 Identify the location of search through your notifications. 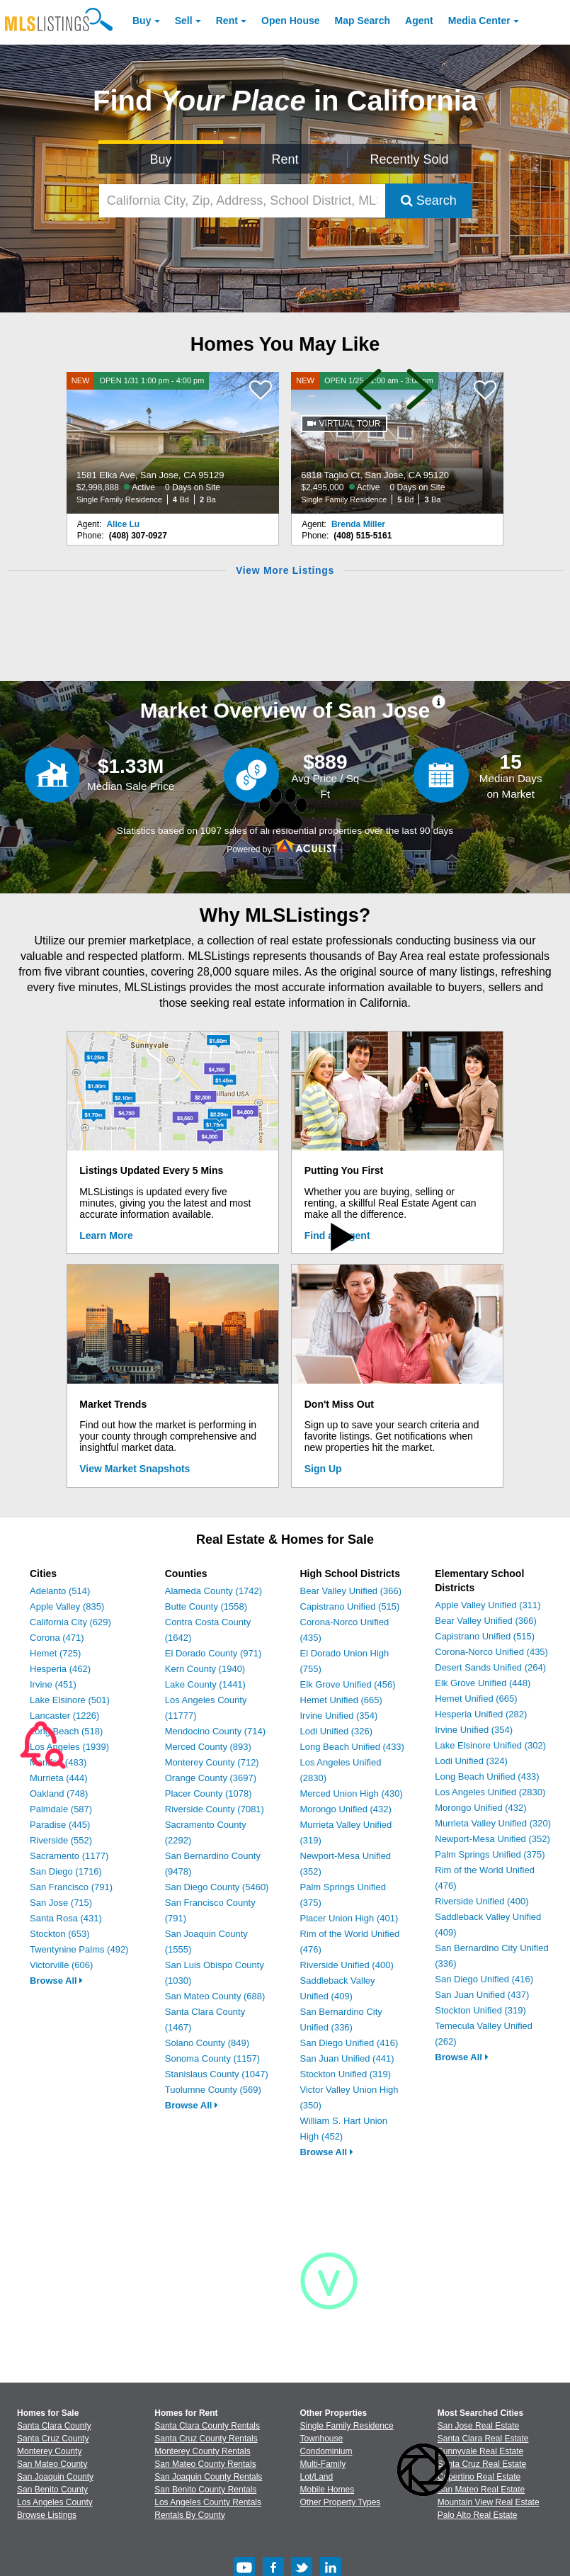
(40, 1744).